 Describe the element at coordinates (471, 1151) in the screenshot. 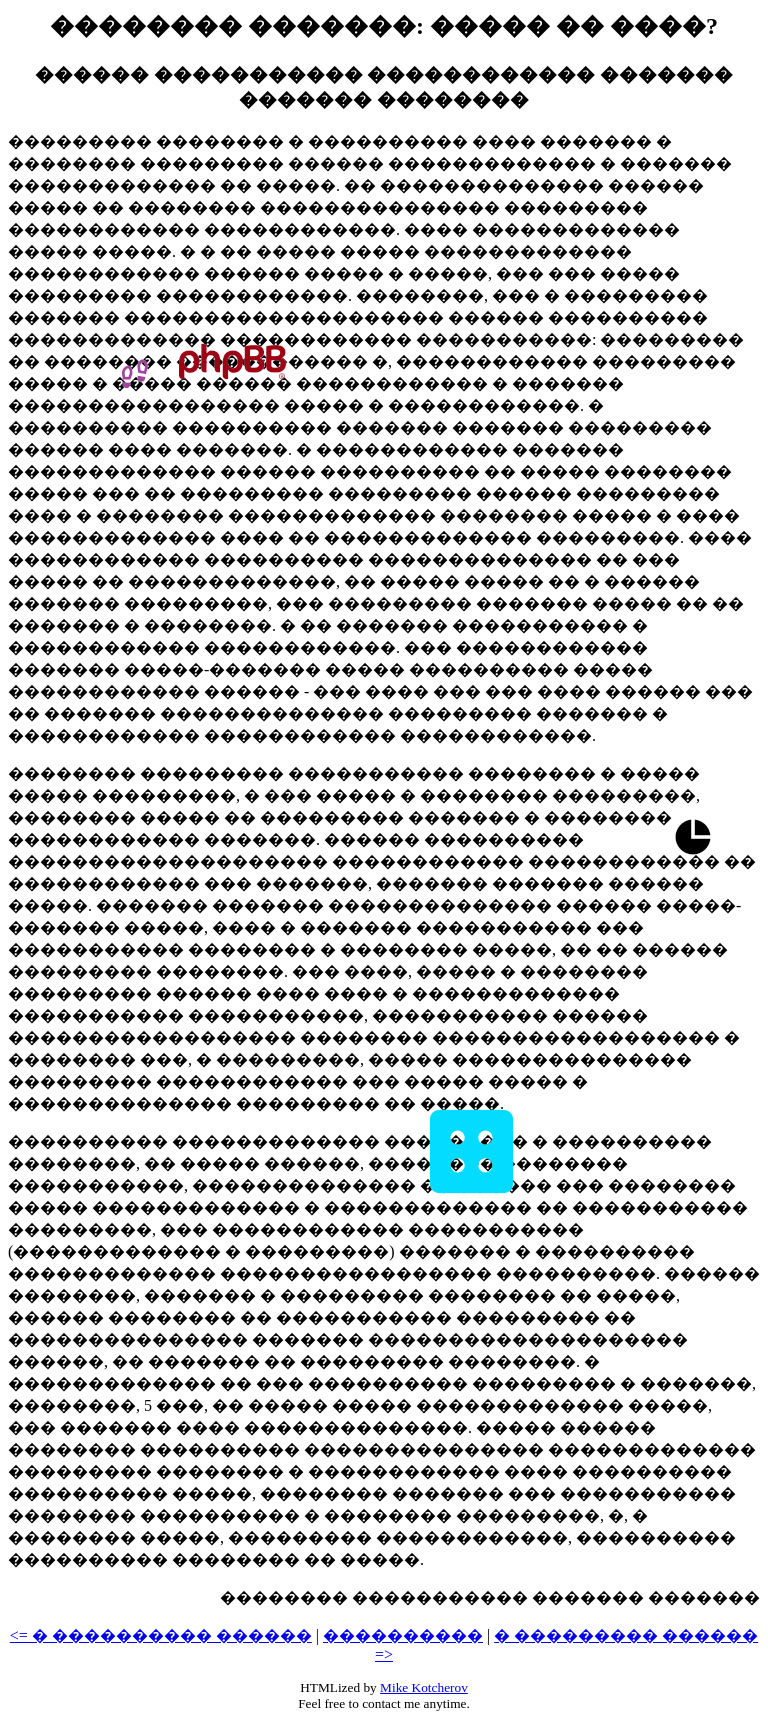

I see `roll the dice or randomize` at that location.